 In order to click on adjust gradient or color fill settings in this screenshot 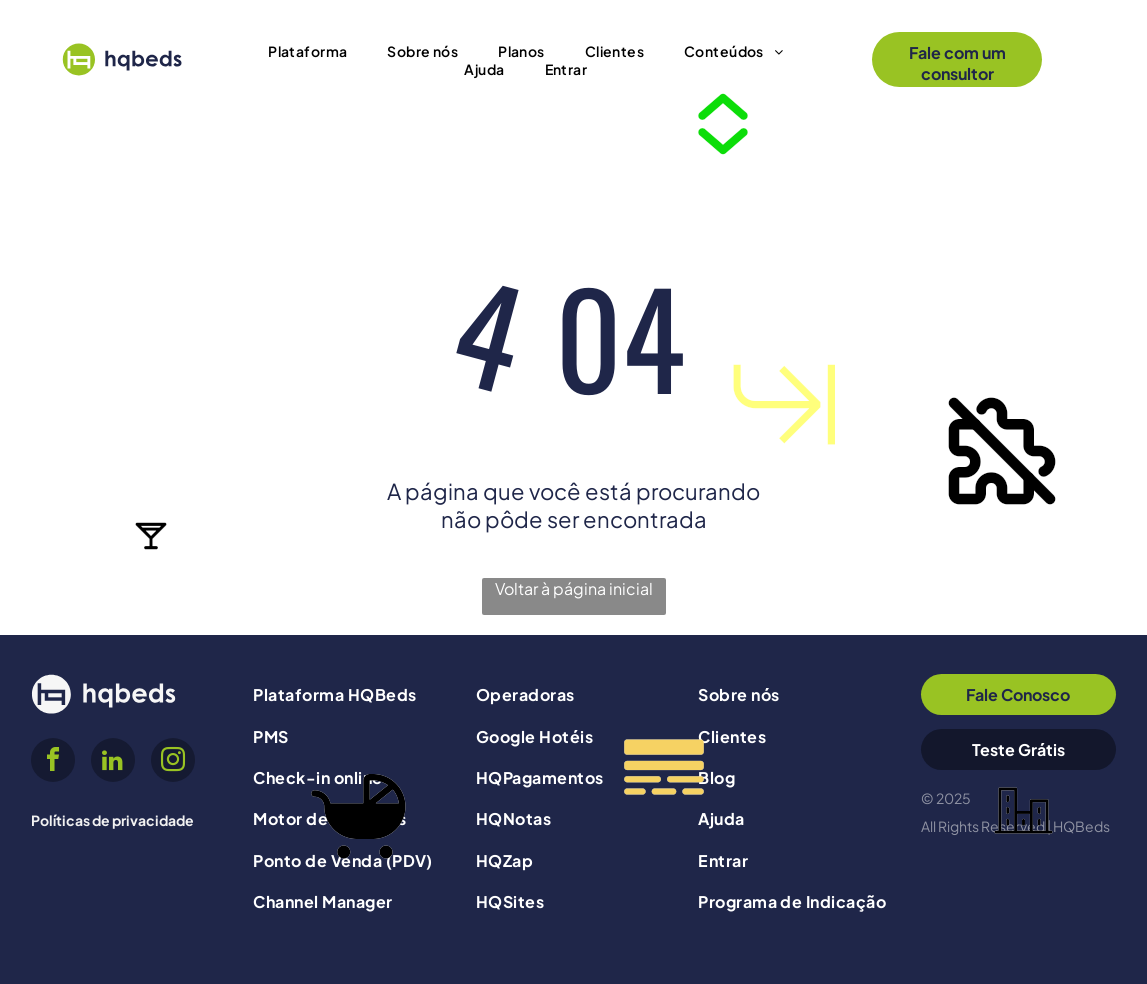, I will do `click(664, 767)`.